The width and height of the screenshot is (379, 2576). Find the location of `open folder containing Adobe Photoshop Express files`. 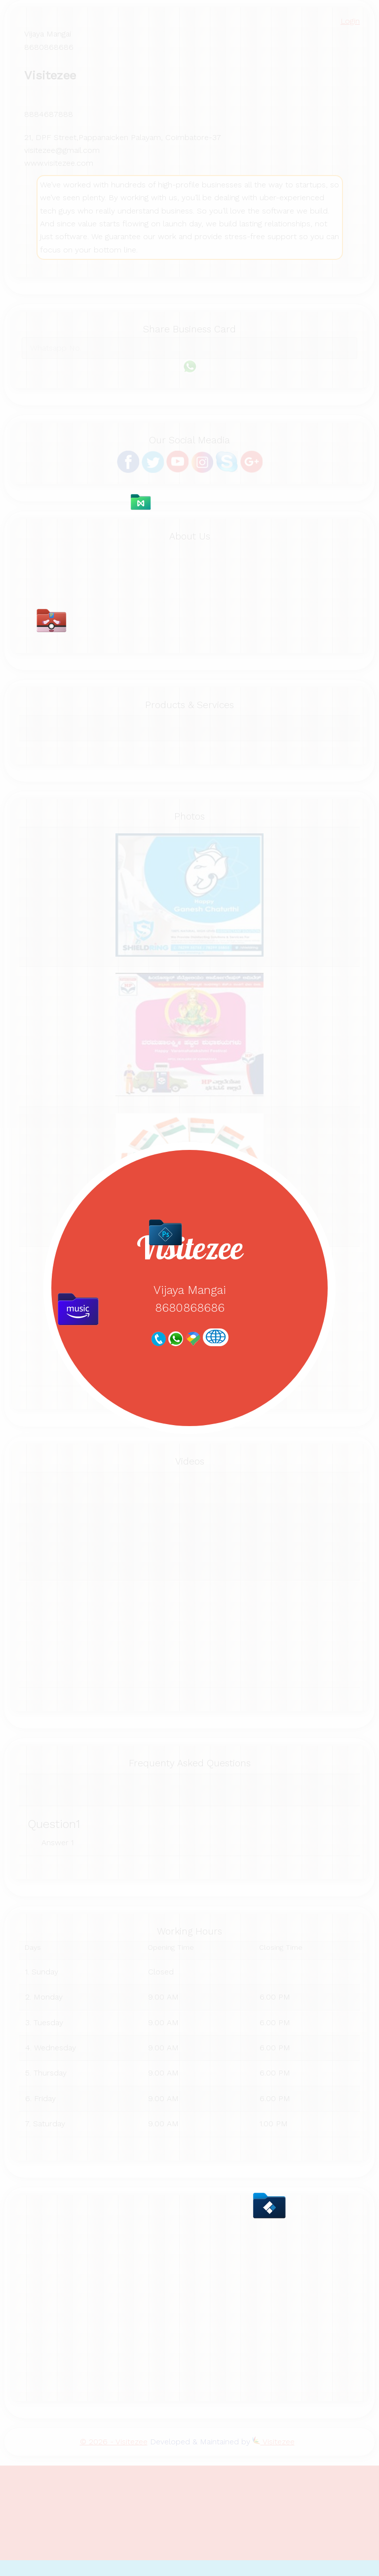

open folder containing Adobe Photoshop Express files is located at coordinates (165, 1233).